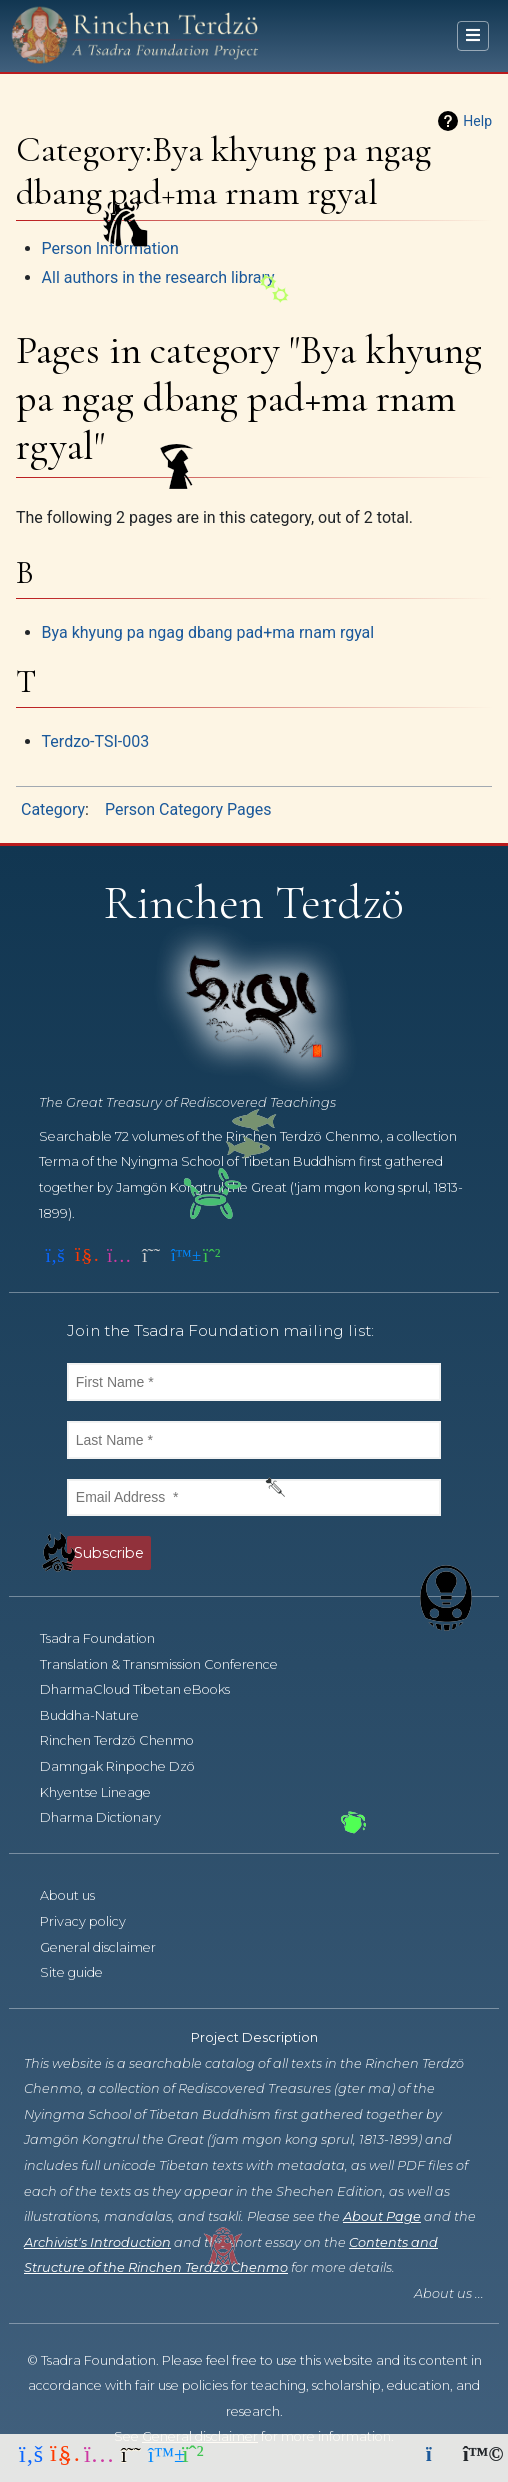 Image resolution: width=508 pixels, height=2482 pixels. I want to click on indicates pisces zodiac sign, so click(251, 1133).